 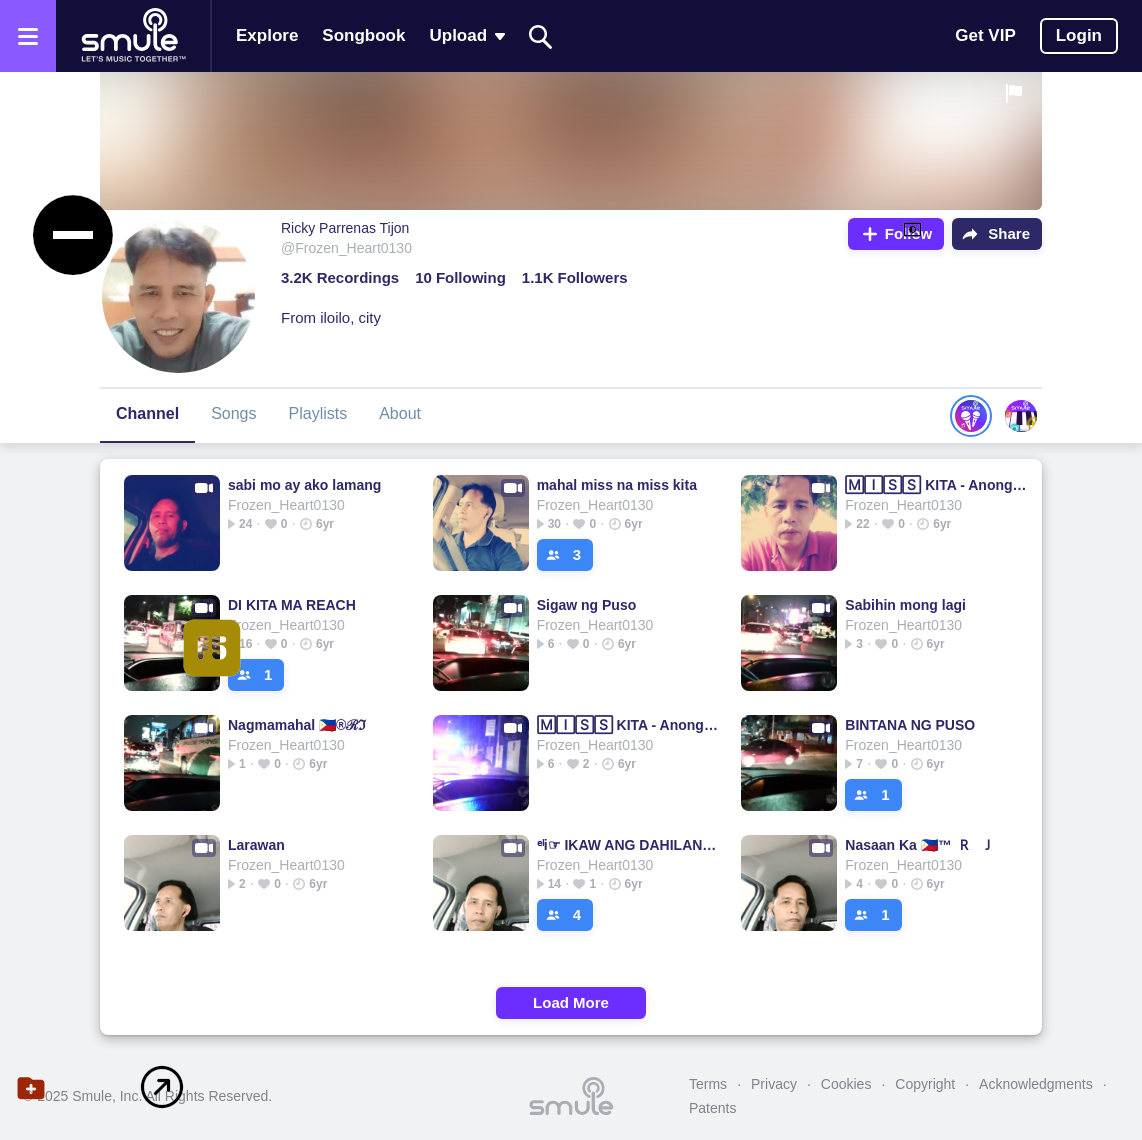 What do you see at coordinates (73, 235) in the screenshot?
I see `do not disturb mode is enabled` at bounding box center [73, 235].